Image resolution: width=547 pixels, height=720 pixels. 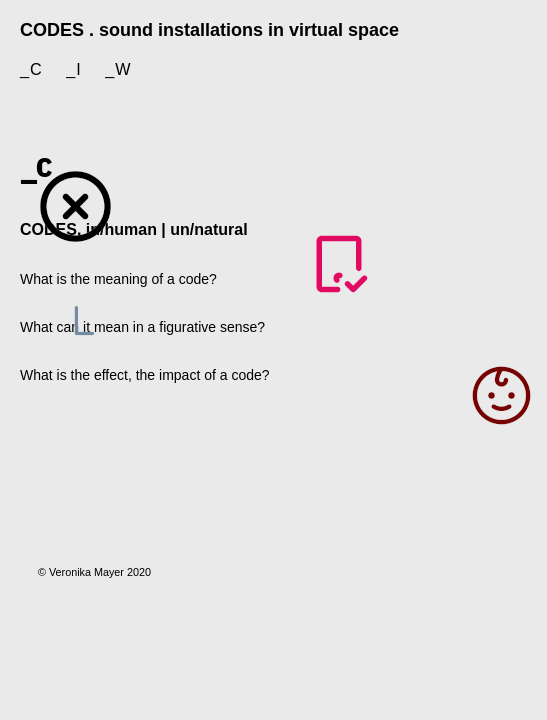 I want to click on access baby or child-related settings, so click(x=501, y=395).